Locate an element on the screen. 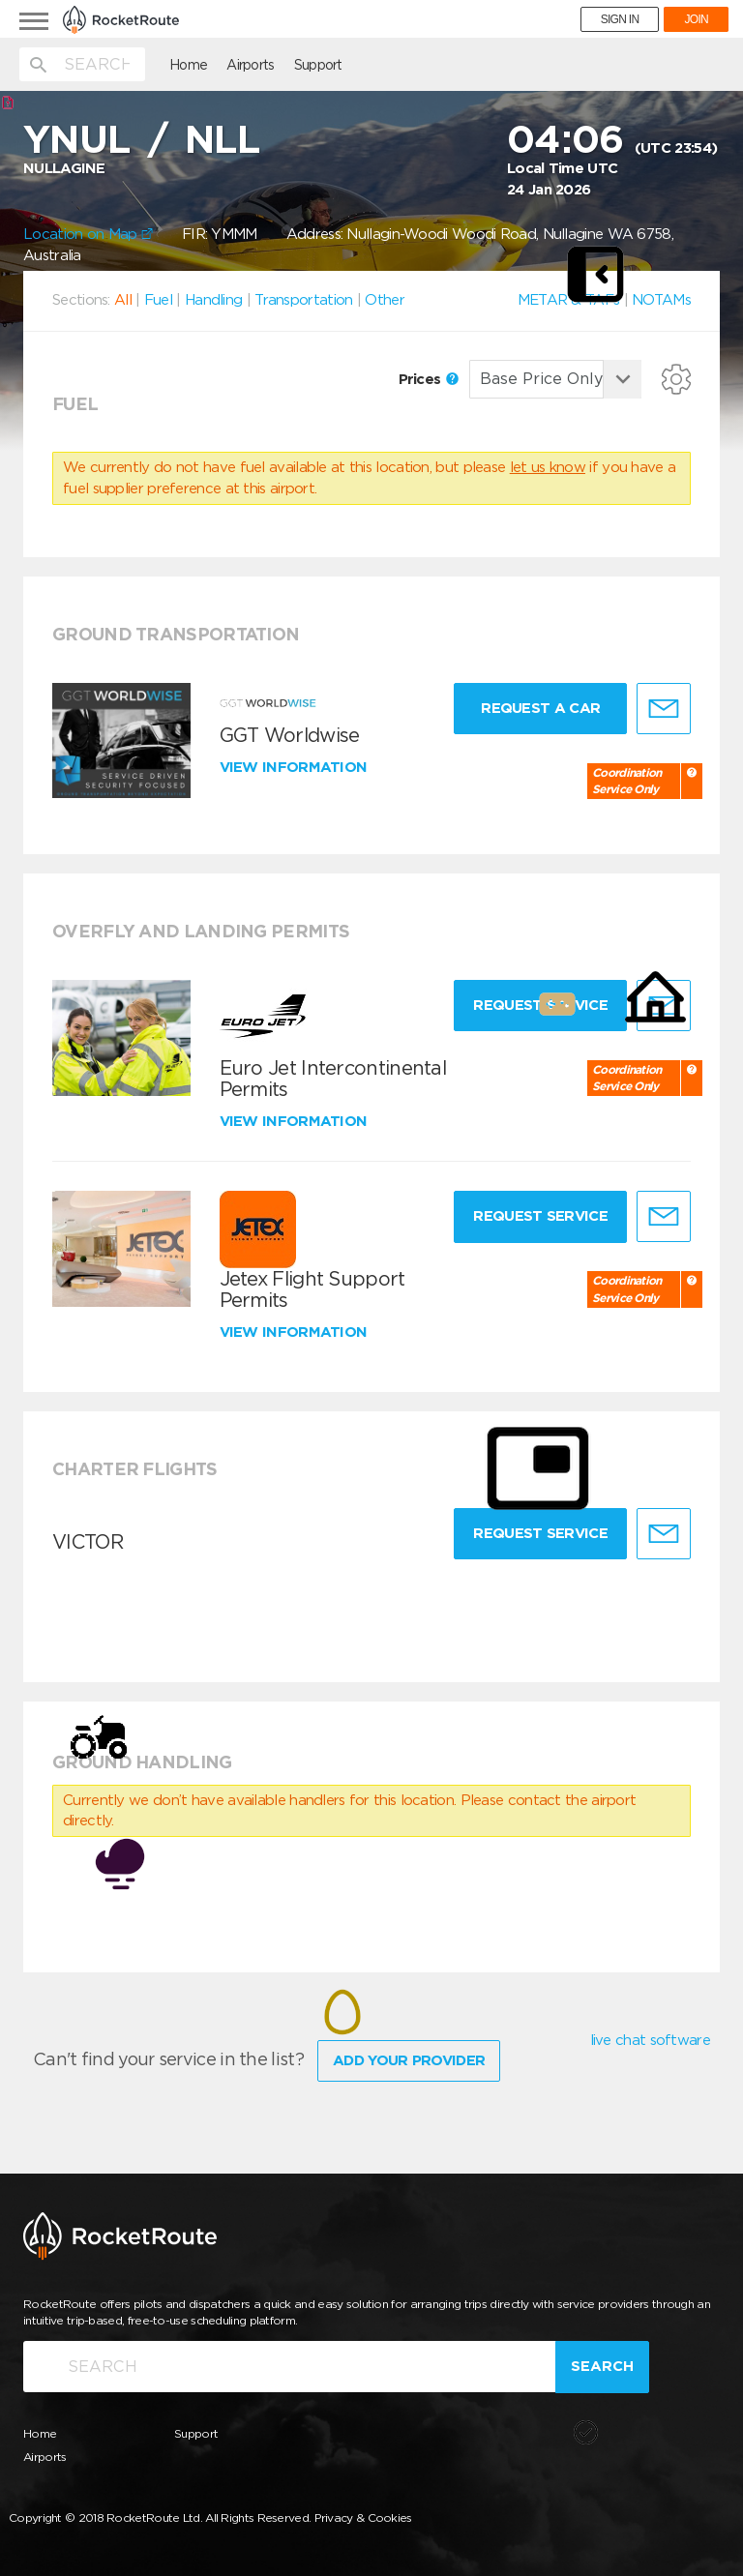  navigate to home screen is located at coordinates (655, 997).